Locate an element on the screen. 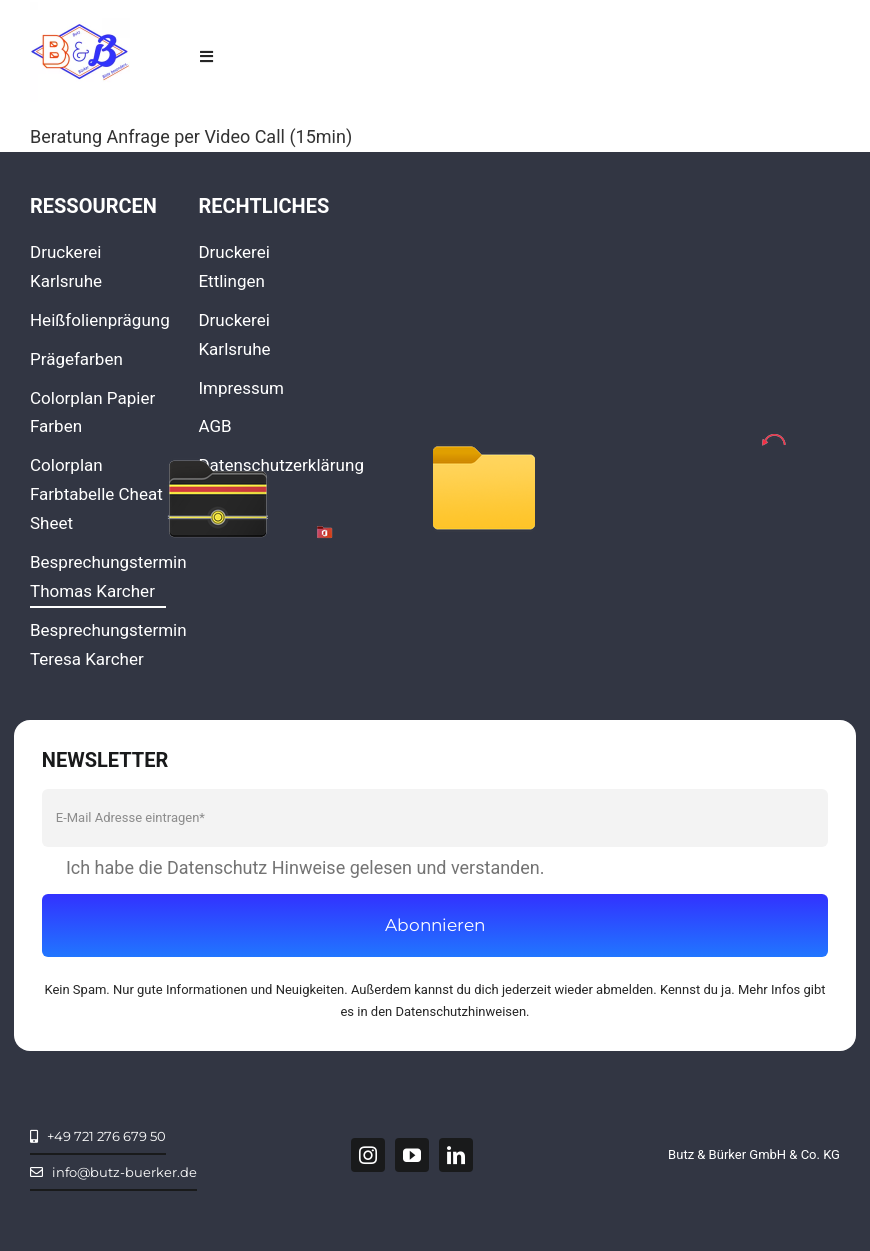 Image resolution: width=870 pixels, height=1251 pixels. undo the last action is located at coordinates (774, 439).